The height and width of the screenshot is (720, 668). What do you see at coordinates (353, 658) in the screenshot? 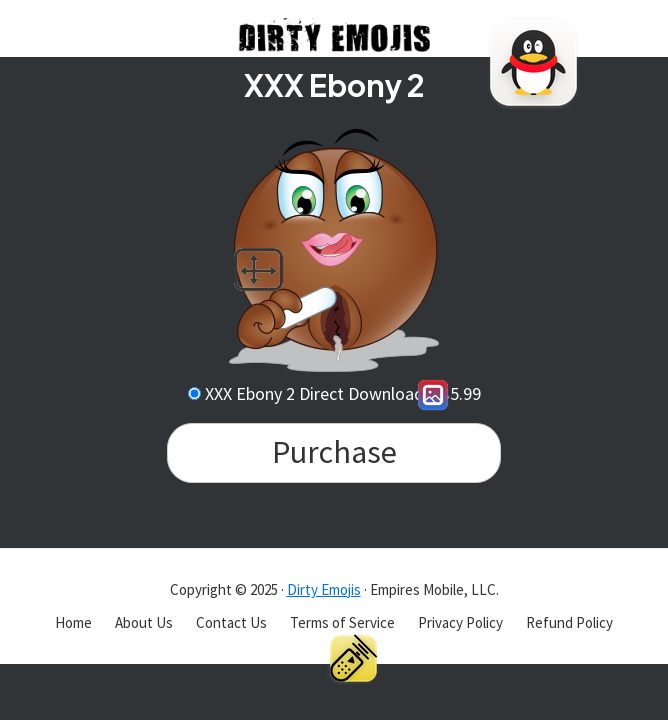
I see `open community remote app` at bounding box center [353, 658].